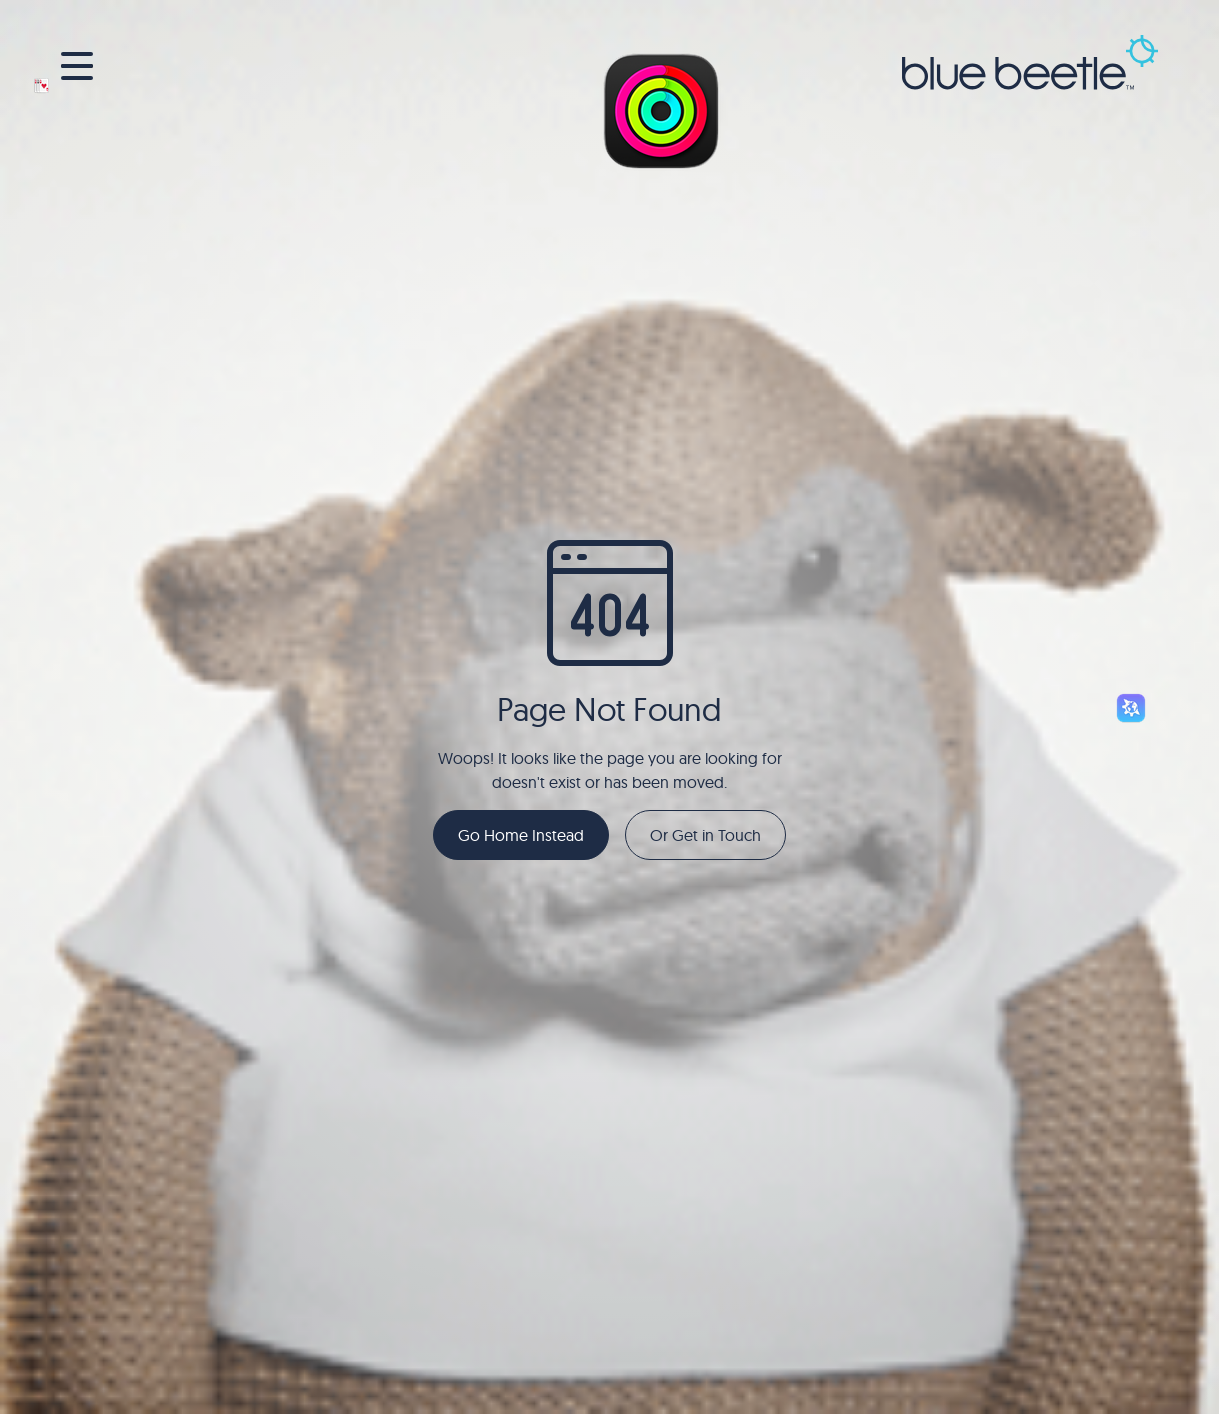 The height and width of the screenshot is (1414, 1219). Describe the element at coordinates (661, 111) in the screenshot. I see `open the Fitness app` at that location.